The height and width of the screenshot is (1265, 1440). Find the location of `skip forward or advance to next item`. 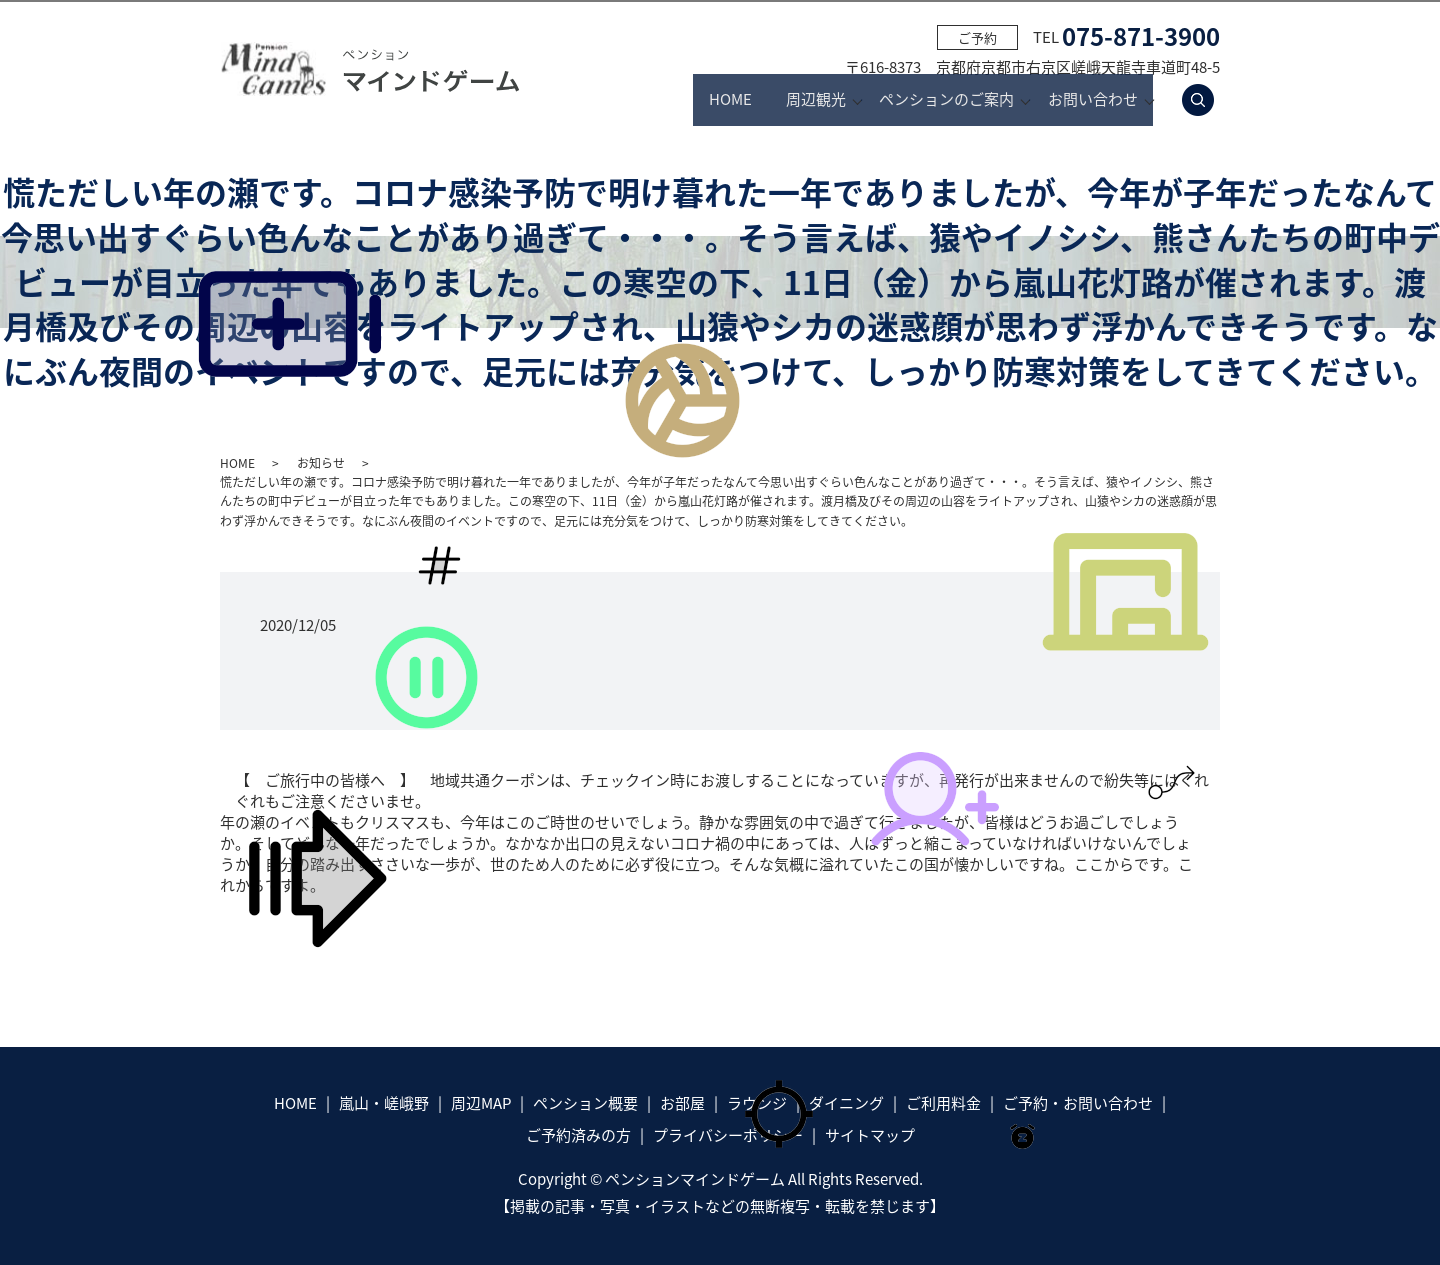

skip forward or advance to next item is located at coordinates (312, 878).